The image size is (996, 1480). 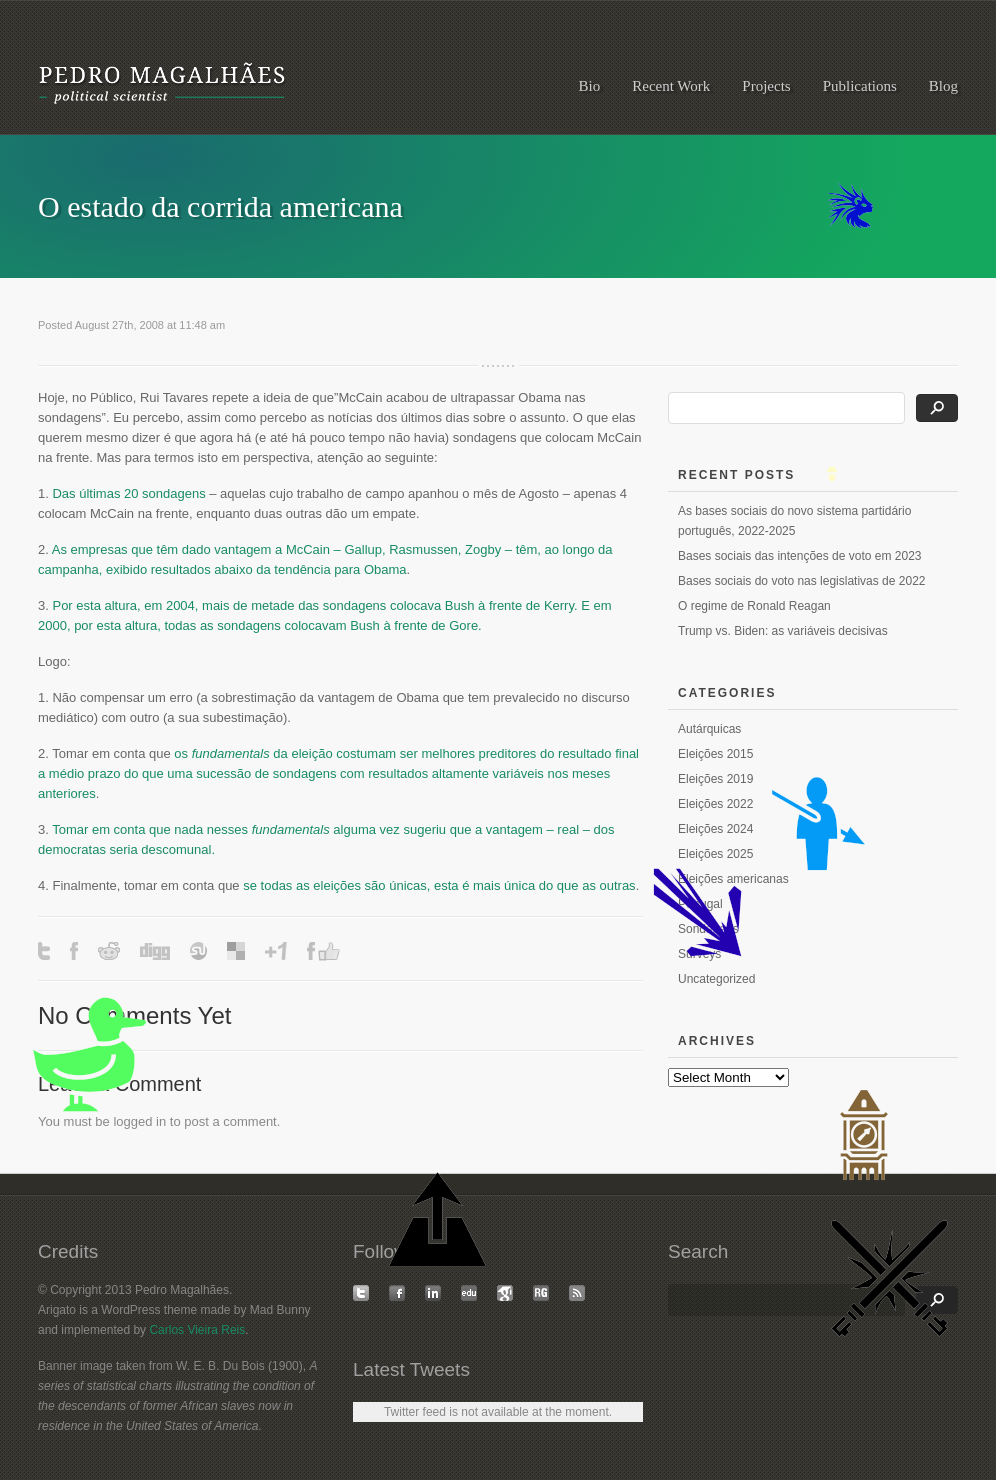 What do you see at coordinates (437, 1217) in the screenshot?
I see `play a card from your hand` at bounding box center [437, 1217].